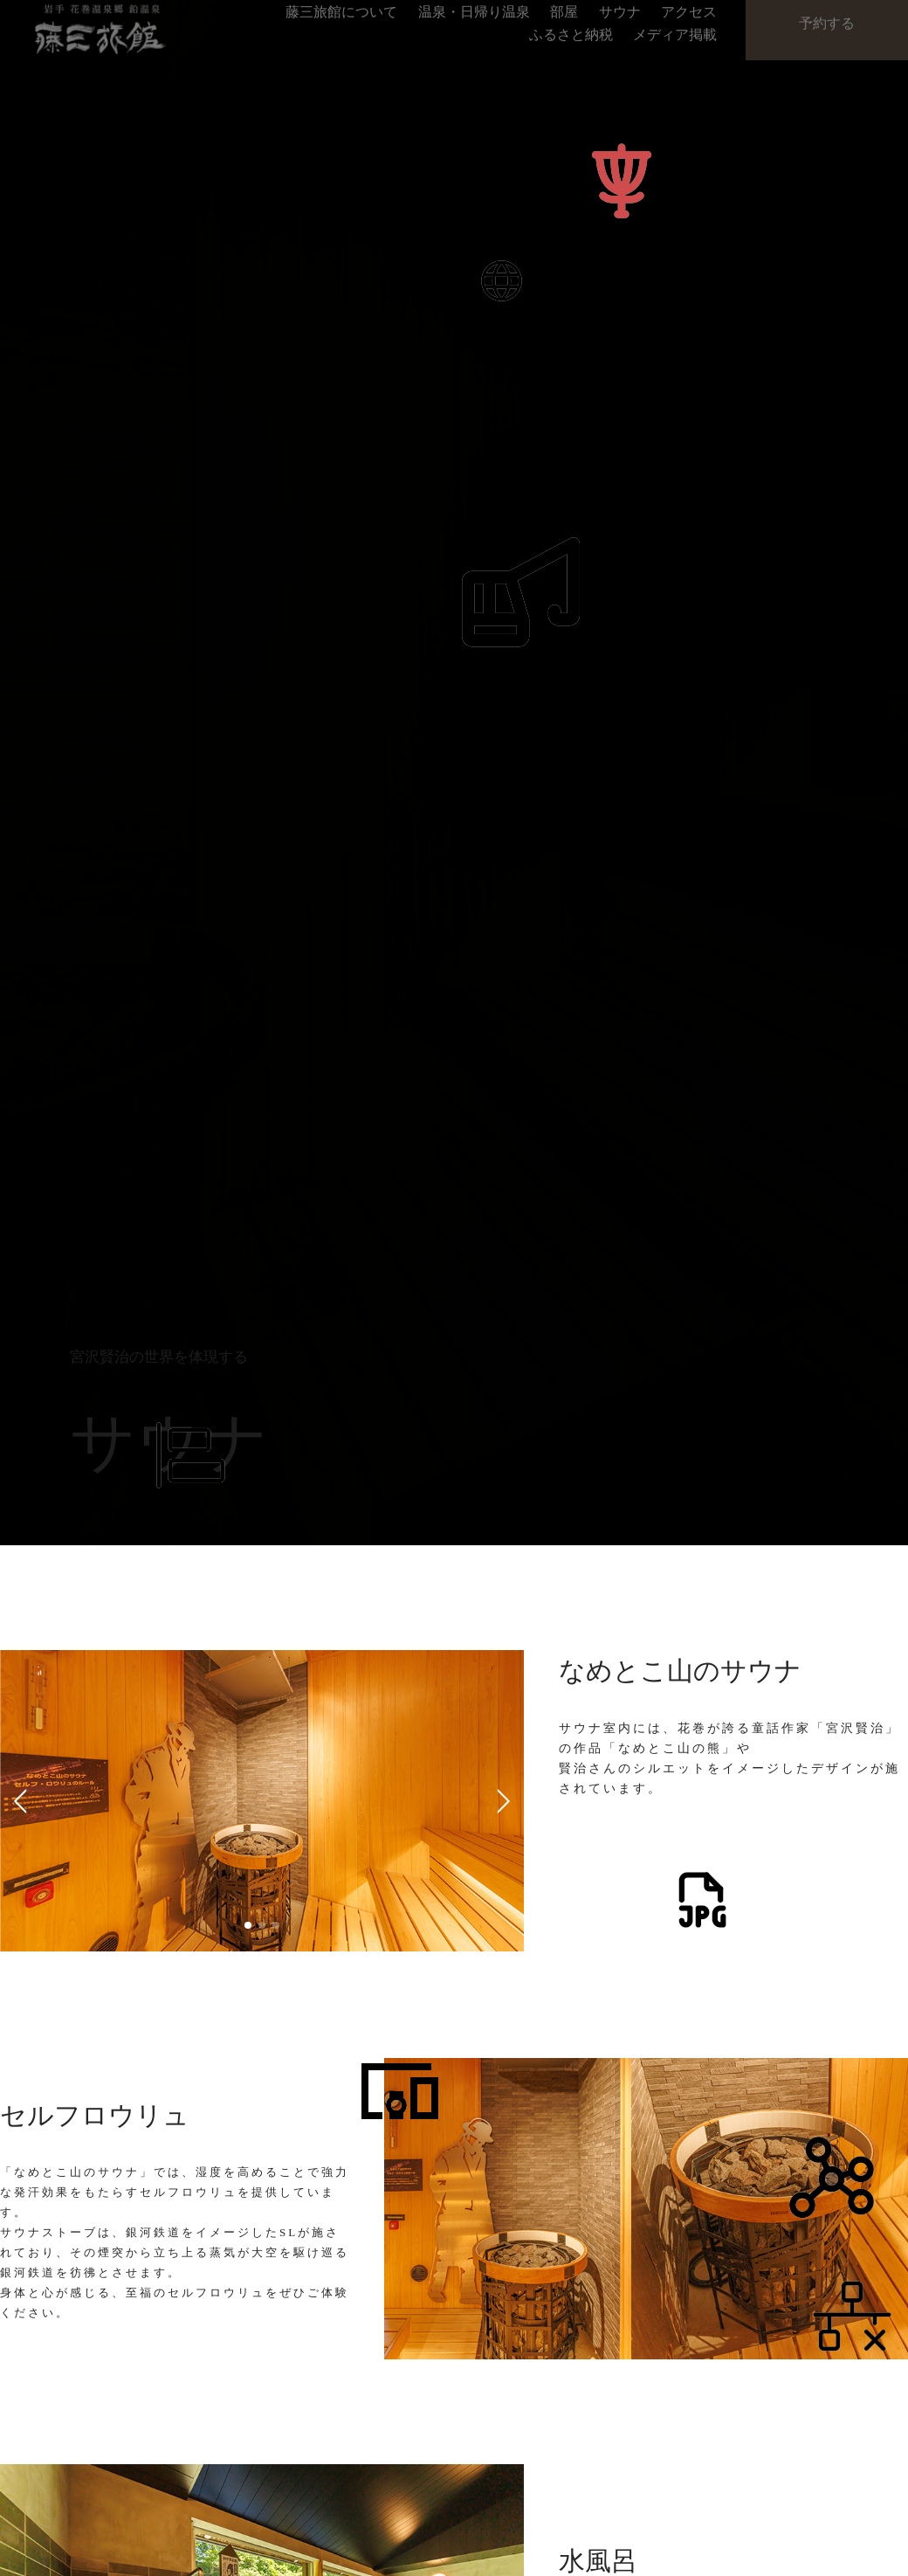 The height and width of the screenshot is (2576, 908). I want to click on access website or browse the internet, so click(501, 280).